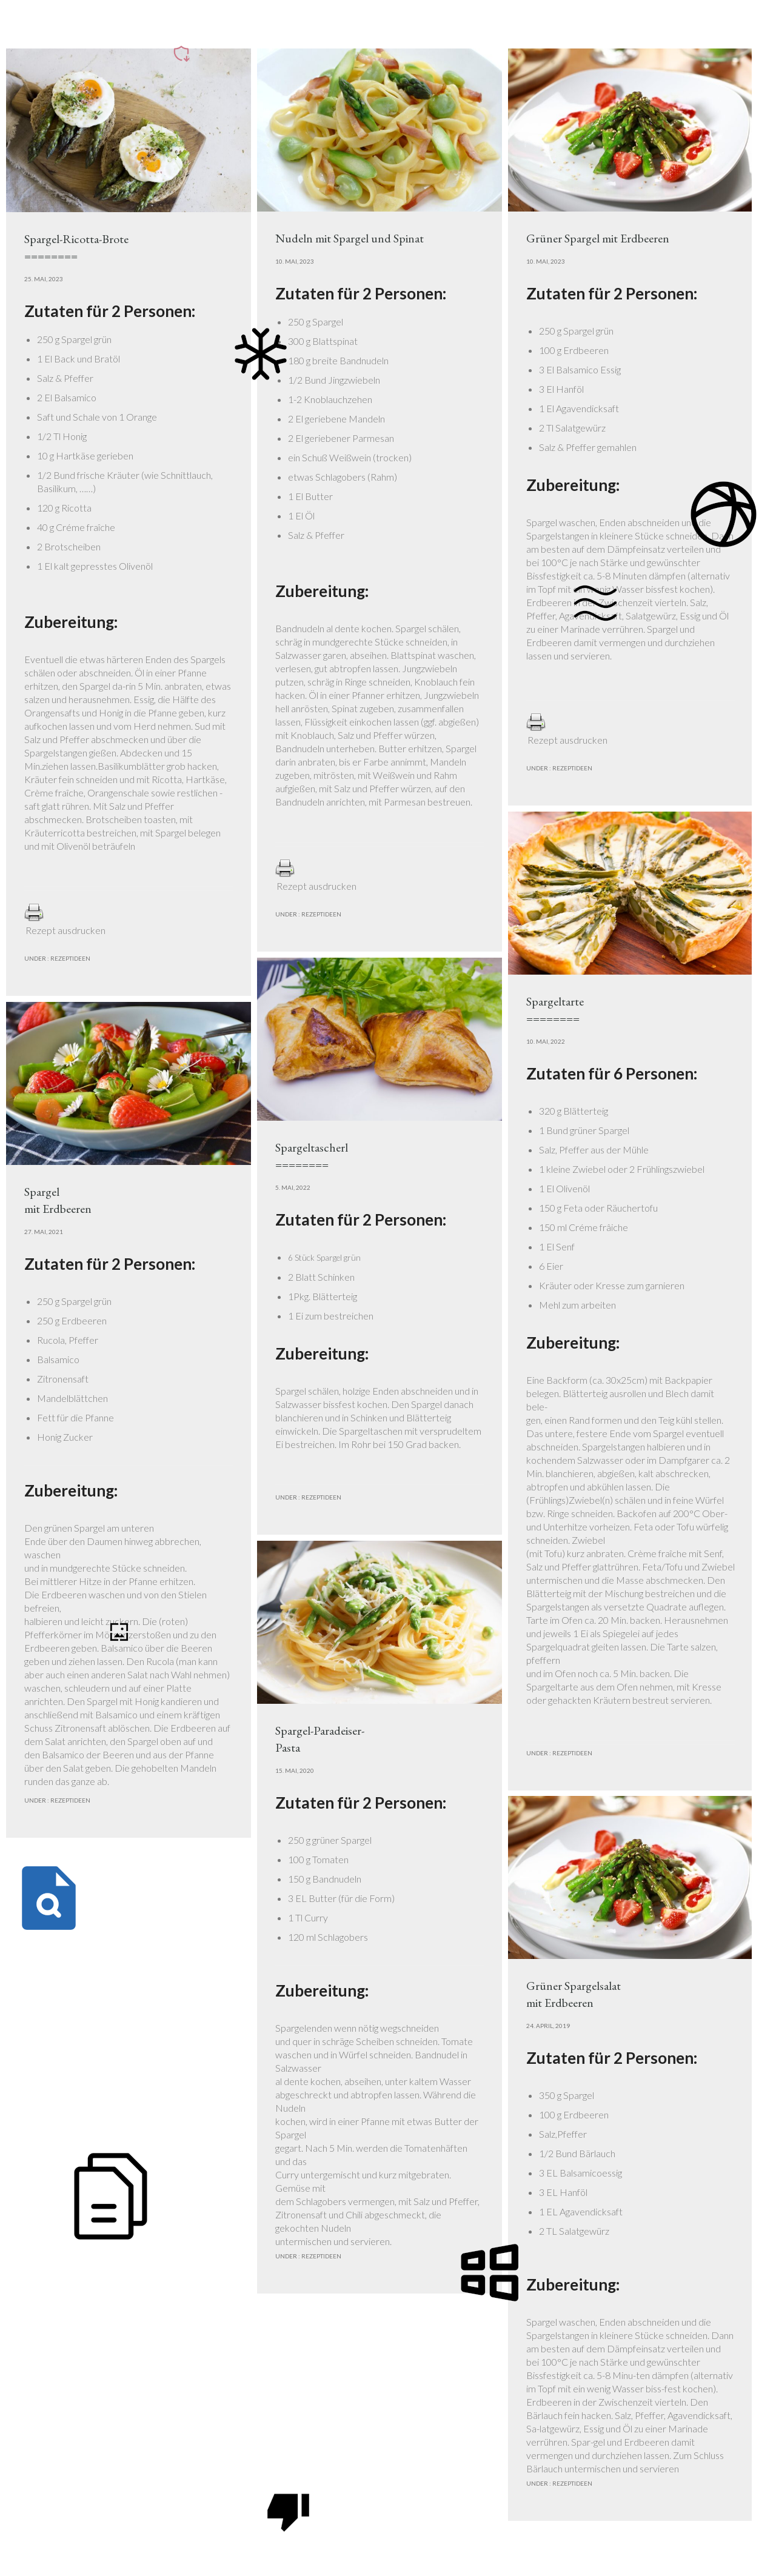  I want to click on search within a document, so click(48, 1898).